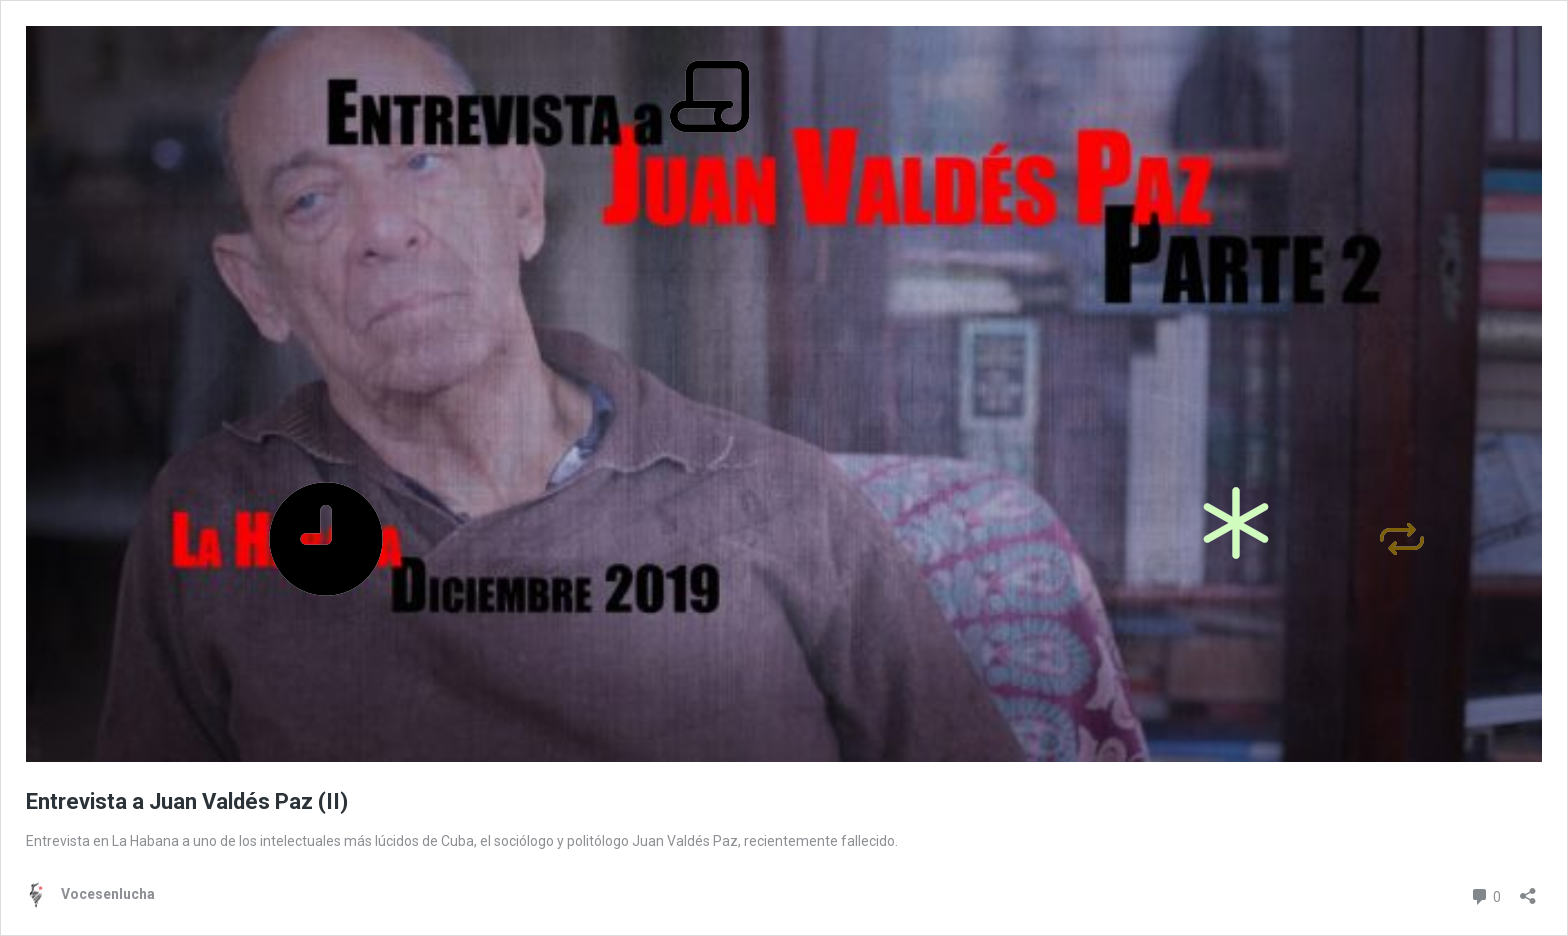 Image resolution: width=1568 pixels, height=936 pixels. Describe the element at coordinates (1402, 539) in the screenshot. I see `enable repeat or loop playback` at that location.